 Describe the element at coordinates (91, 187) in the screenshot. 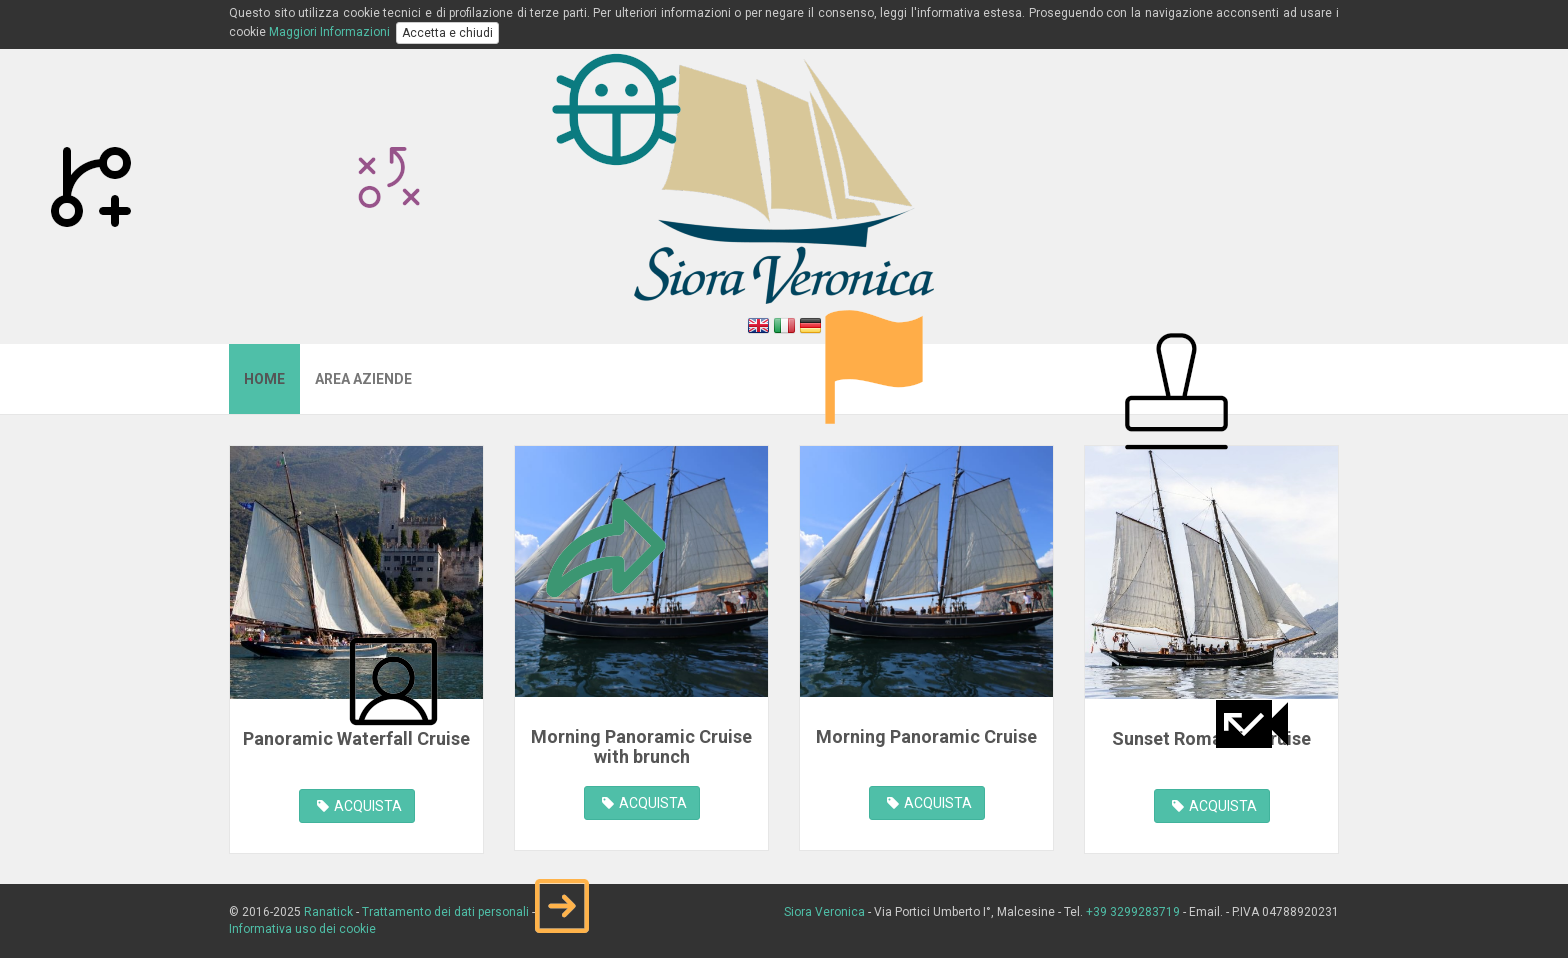

I see `create a new git branch` at that location.